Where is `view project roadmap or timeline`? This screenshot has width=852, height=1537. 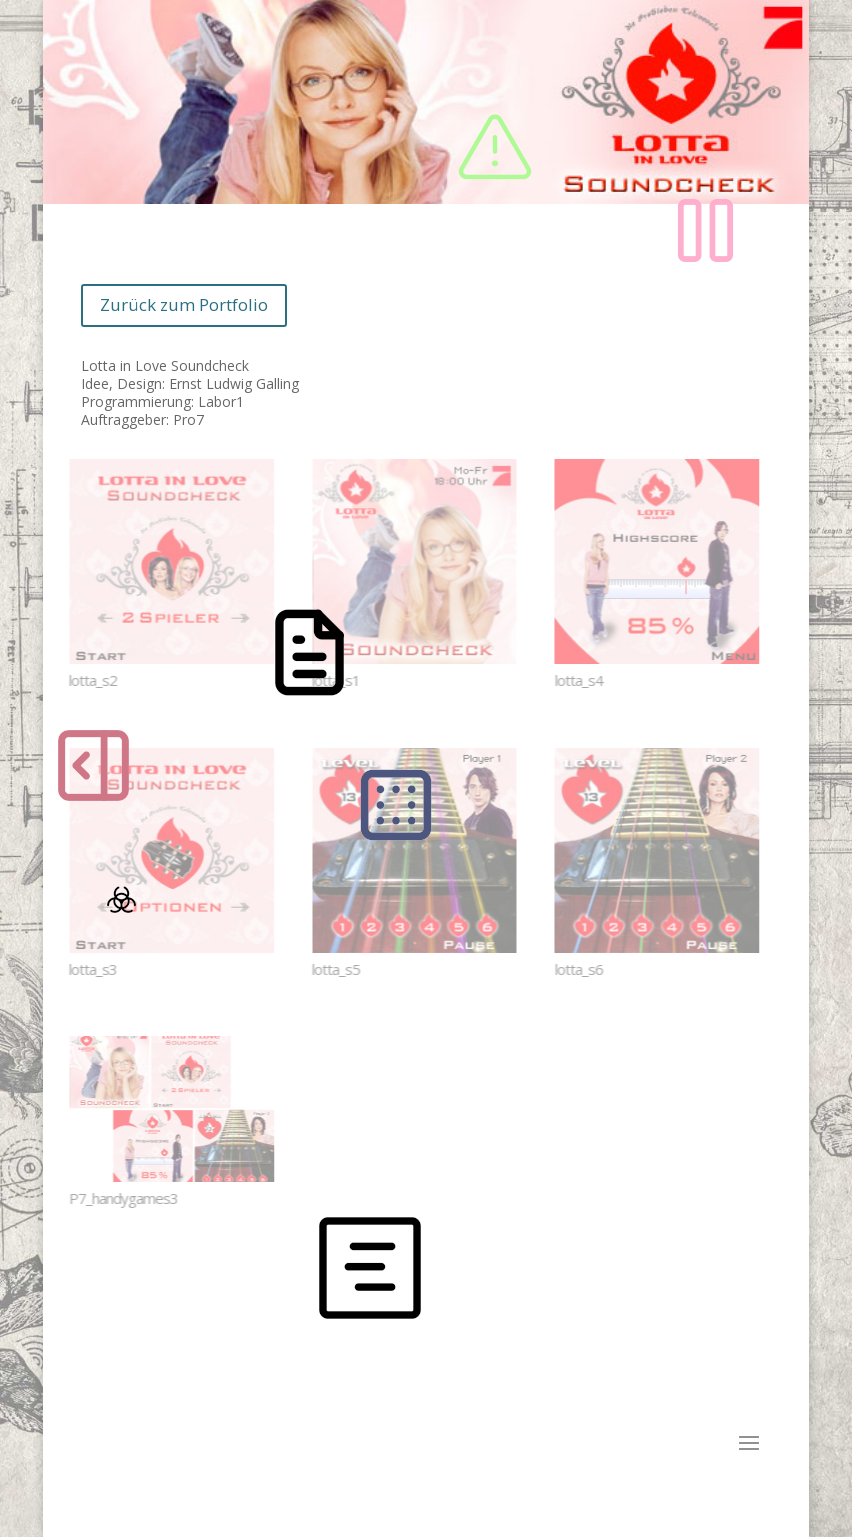
view project roadmap or timeline is located at coordinates (370, 1268).